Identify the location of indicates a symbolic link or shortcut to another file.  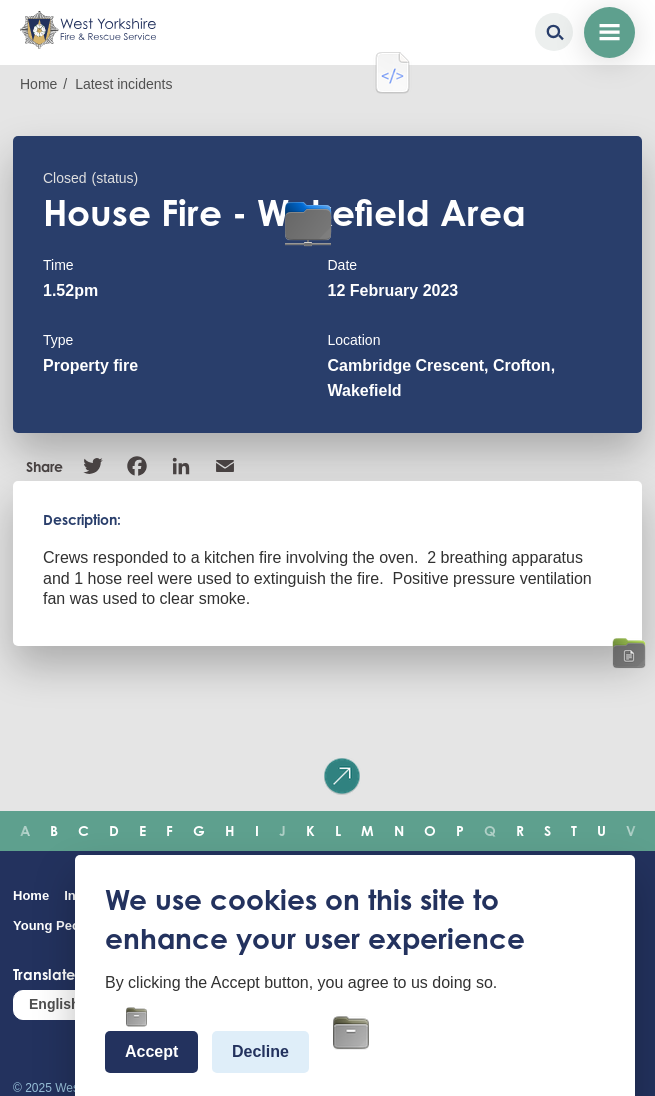
(342, 776).